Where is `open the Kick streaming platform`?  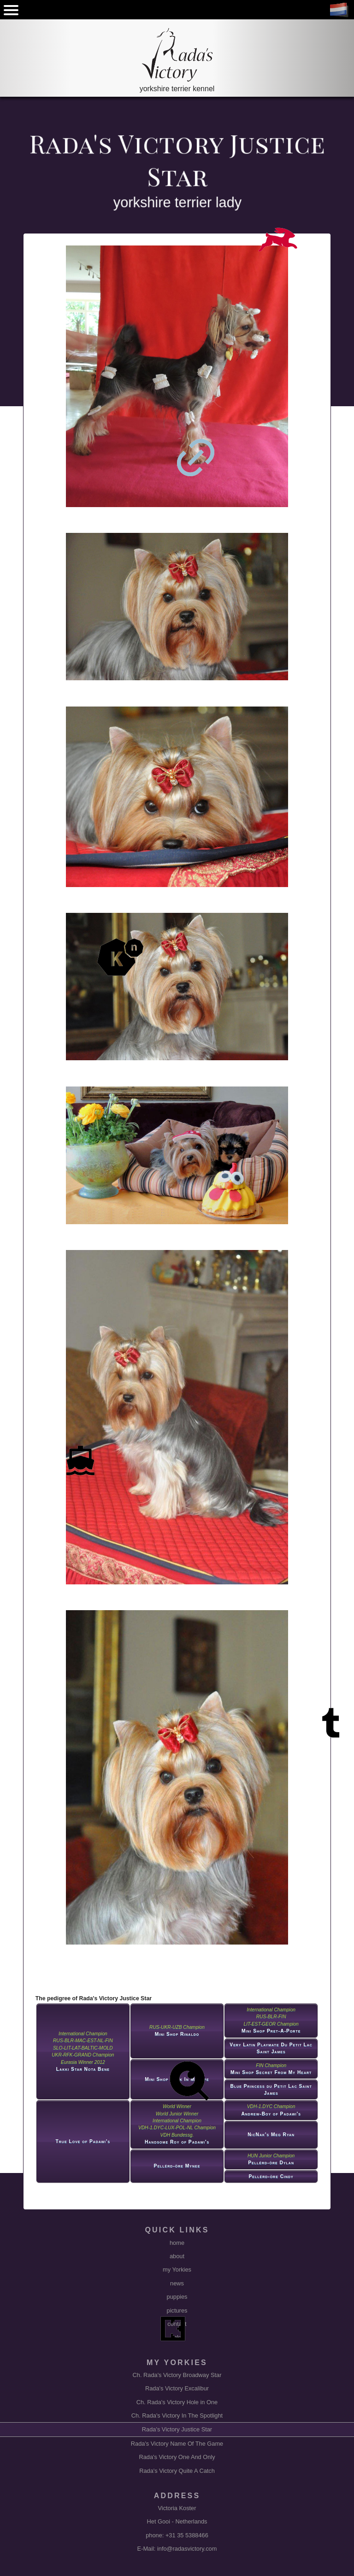
open the Kick streaming platform is located at coordinates (173, 2329).